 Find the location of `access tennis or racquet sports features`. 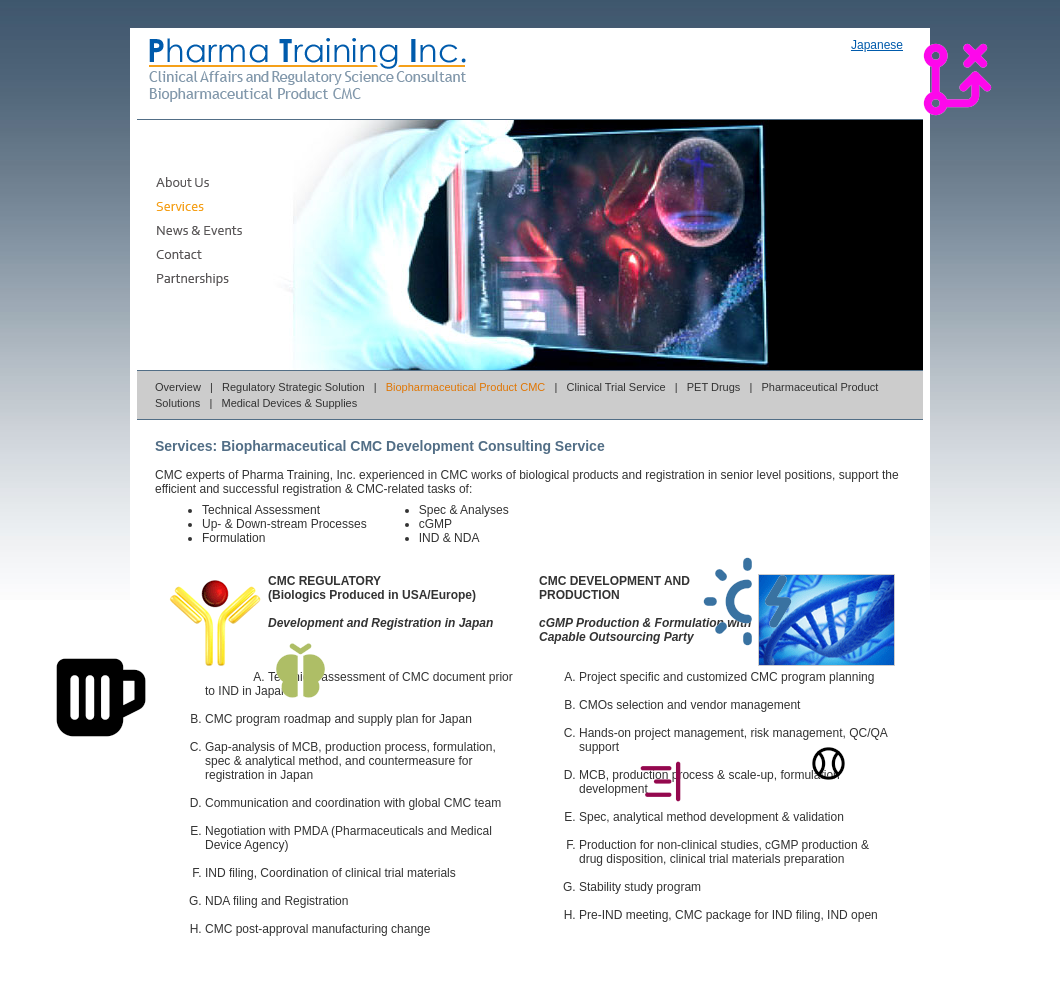

access tennis or racquet sports features is located at coordinates (828, 763).